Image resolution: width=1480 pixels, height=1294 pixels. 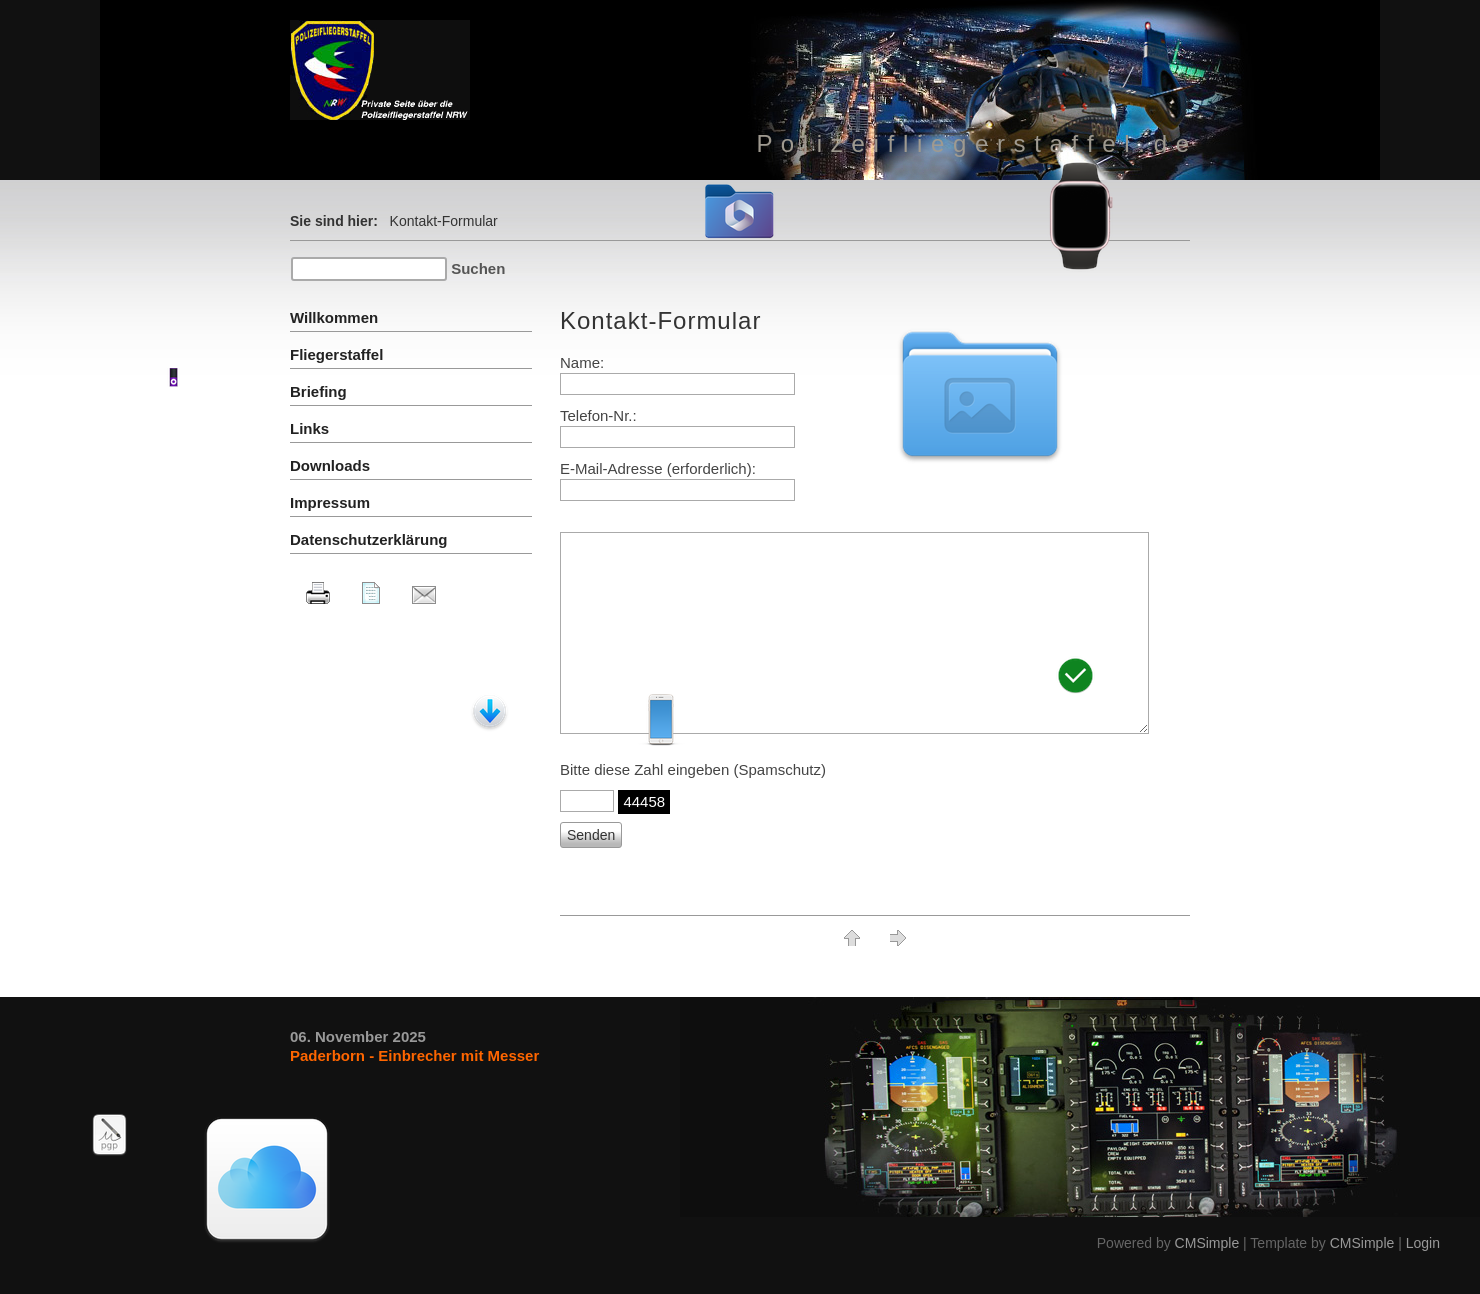 I want to click on indicates dropbox file is fully synced, so click(x=1075, y=675).